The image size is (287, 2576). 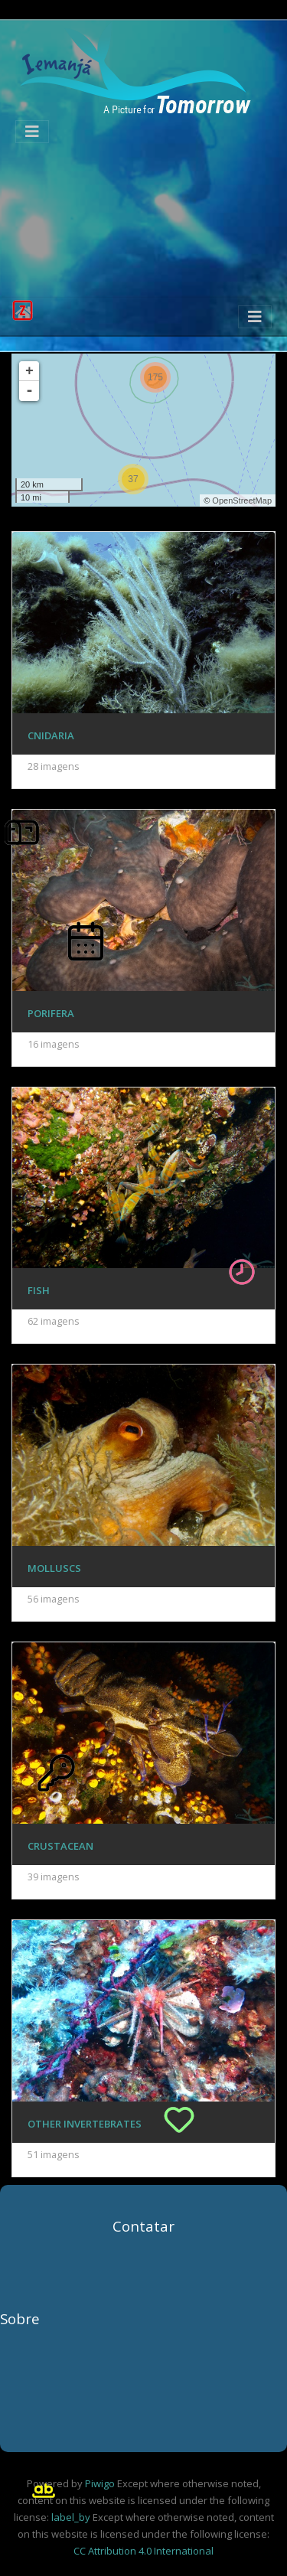 I want to click on indicates 8 o'clock time, so click(x=242, y=1272).